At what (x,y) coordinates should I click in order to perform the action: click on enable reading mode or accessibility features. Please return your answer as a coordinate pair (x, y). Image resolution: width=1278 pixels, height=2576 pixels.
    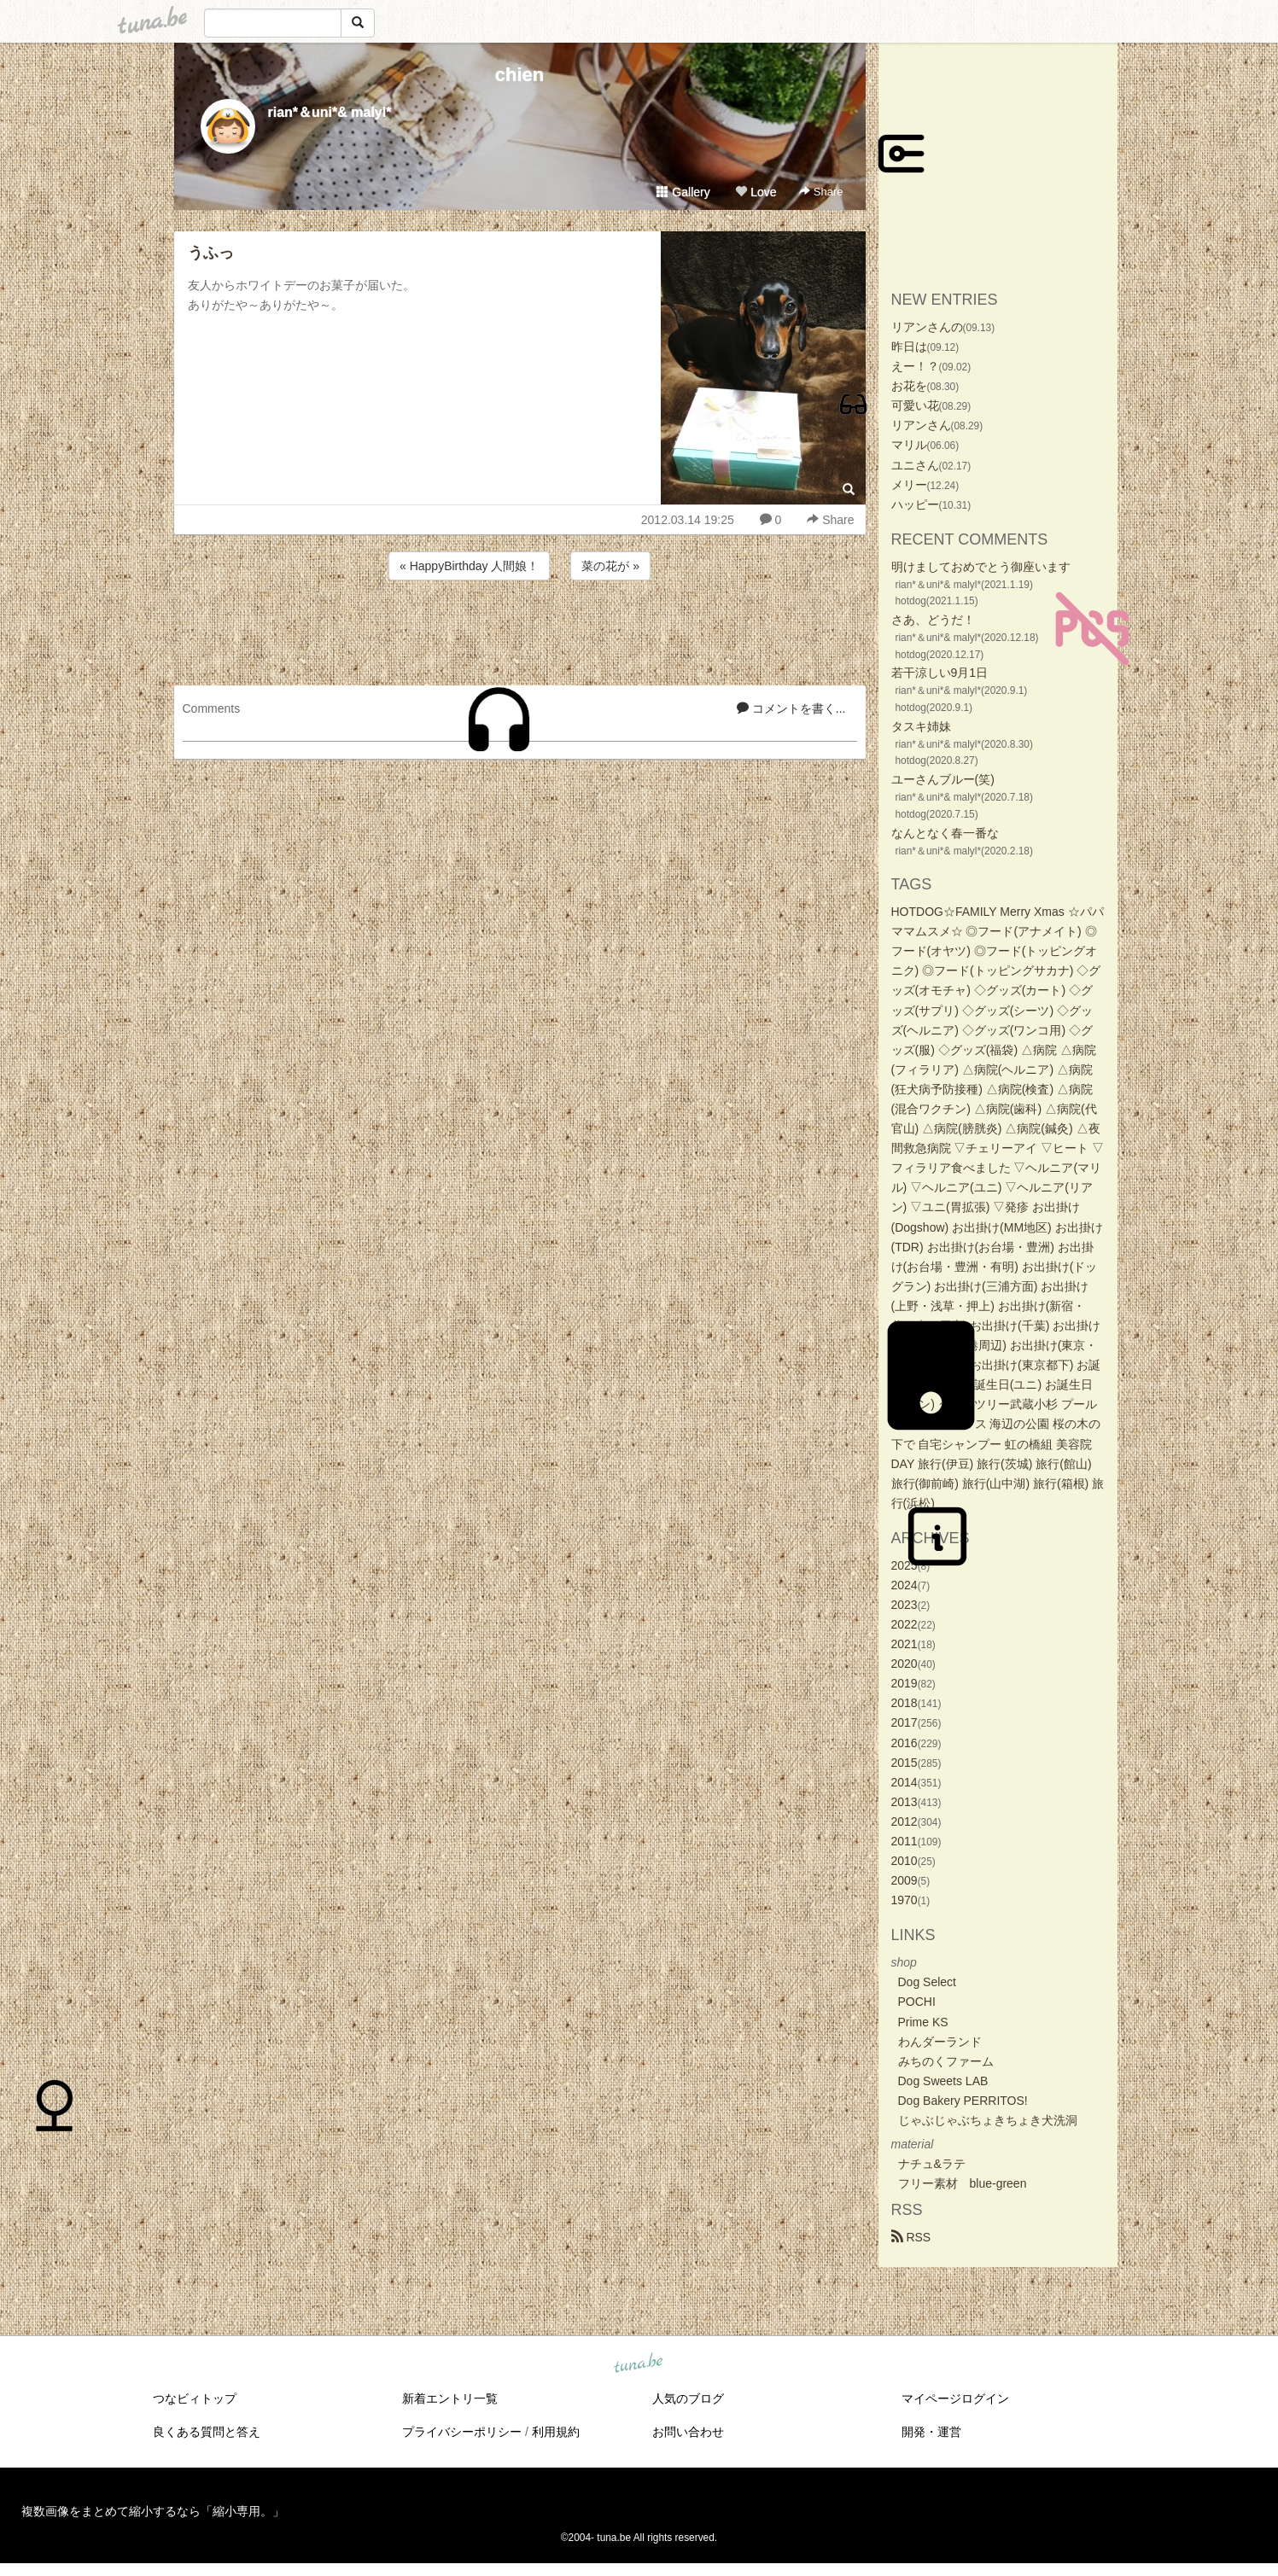
    Looking at the image, I should click on (853, 404).